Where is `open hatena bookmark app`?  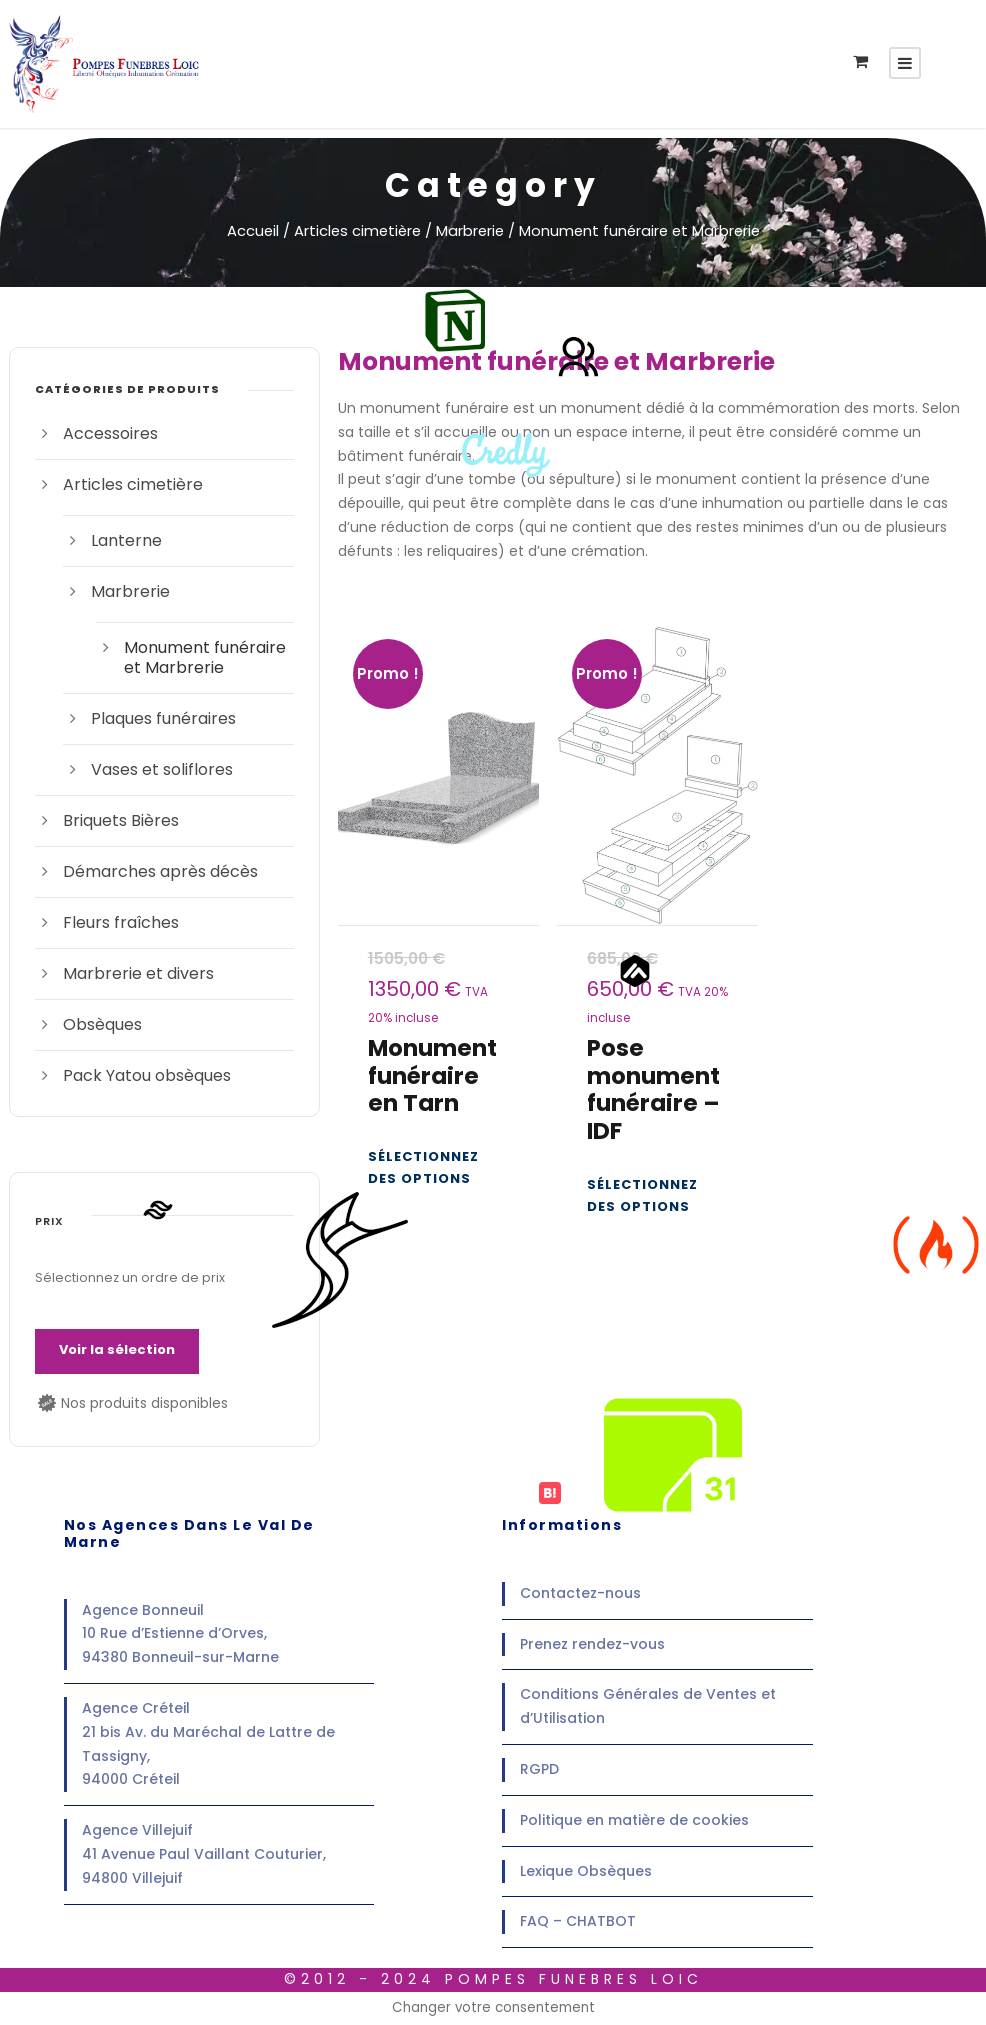
open hatena bookmark app is located at coordinates (550, 1493).